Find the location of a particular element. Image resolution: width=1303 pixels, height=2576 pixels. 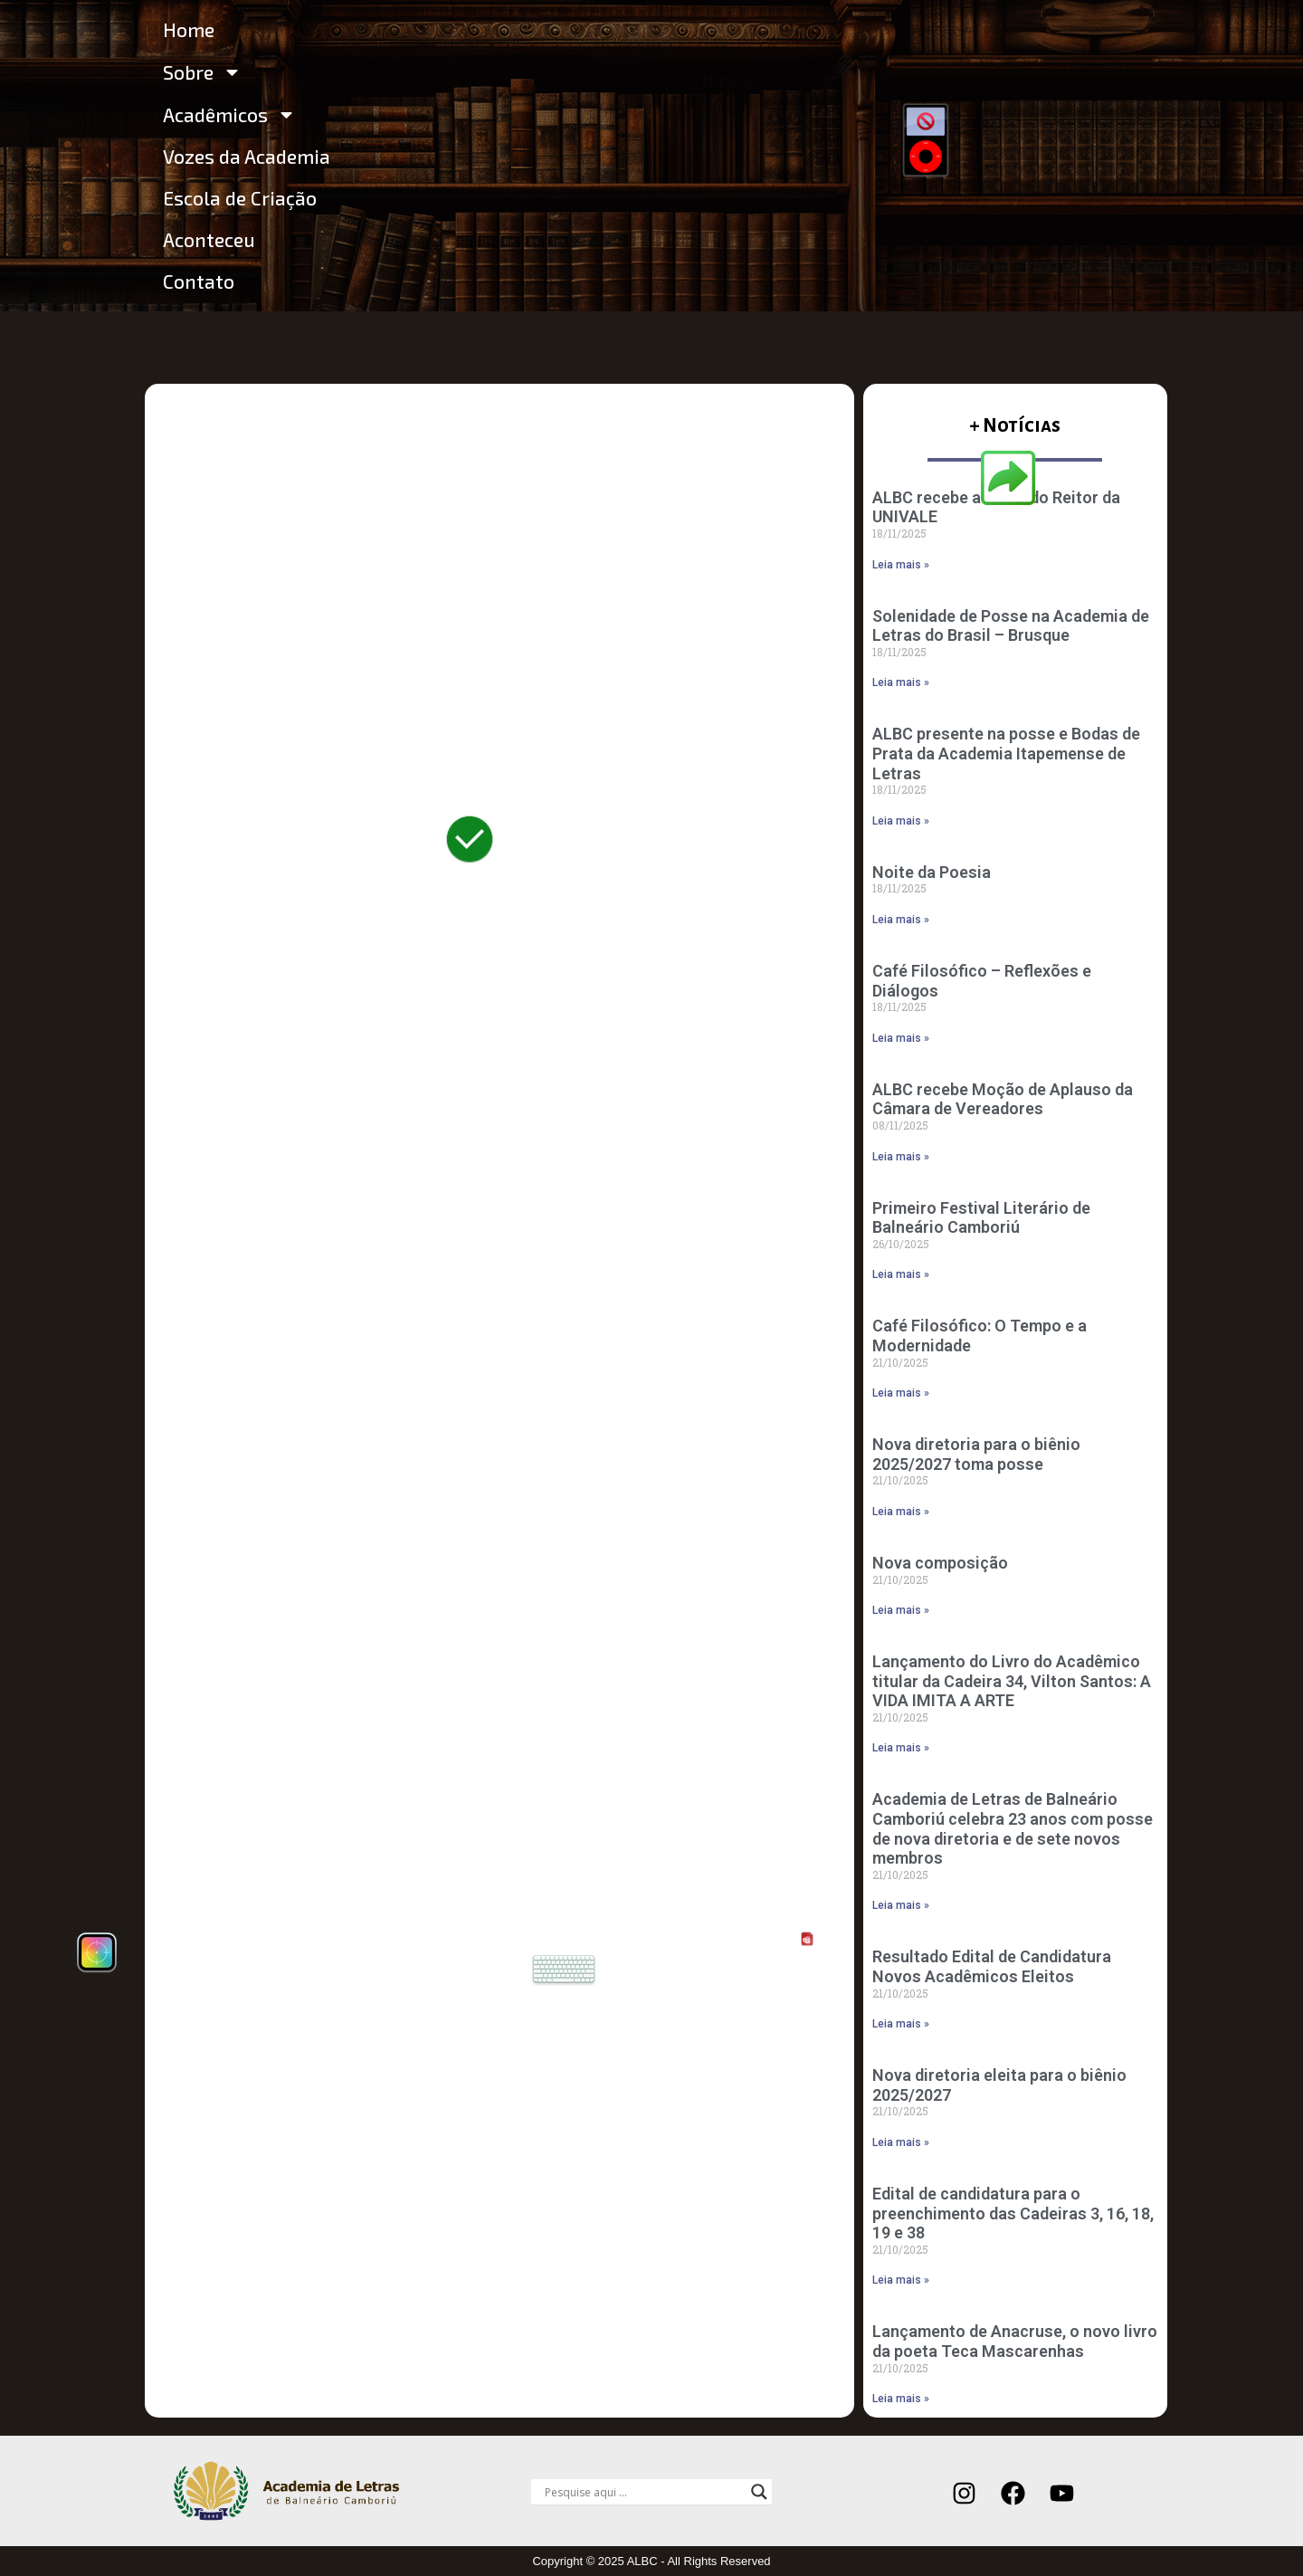

microsoft access database file is located at coordinates (807, 1939).